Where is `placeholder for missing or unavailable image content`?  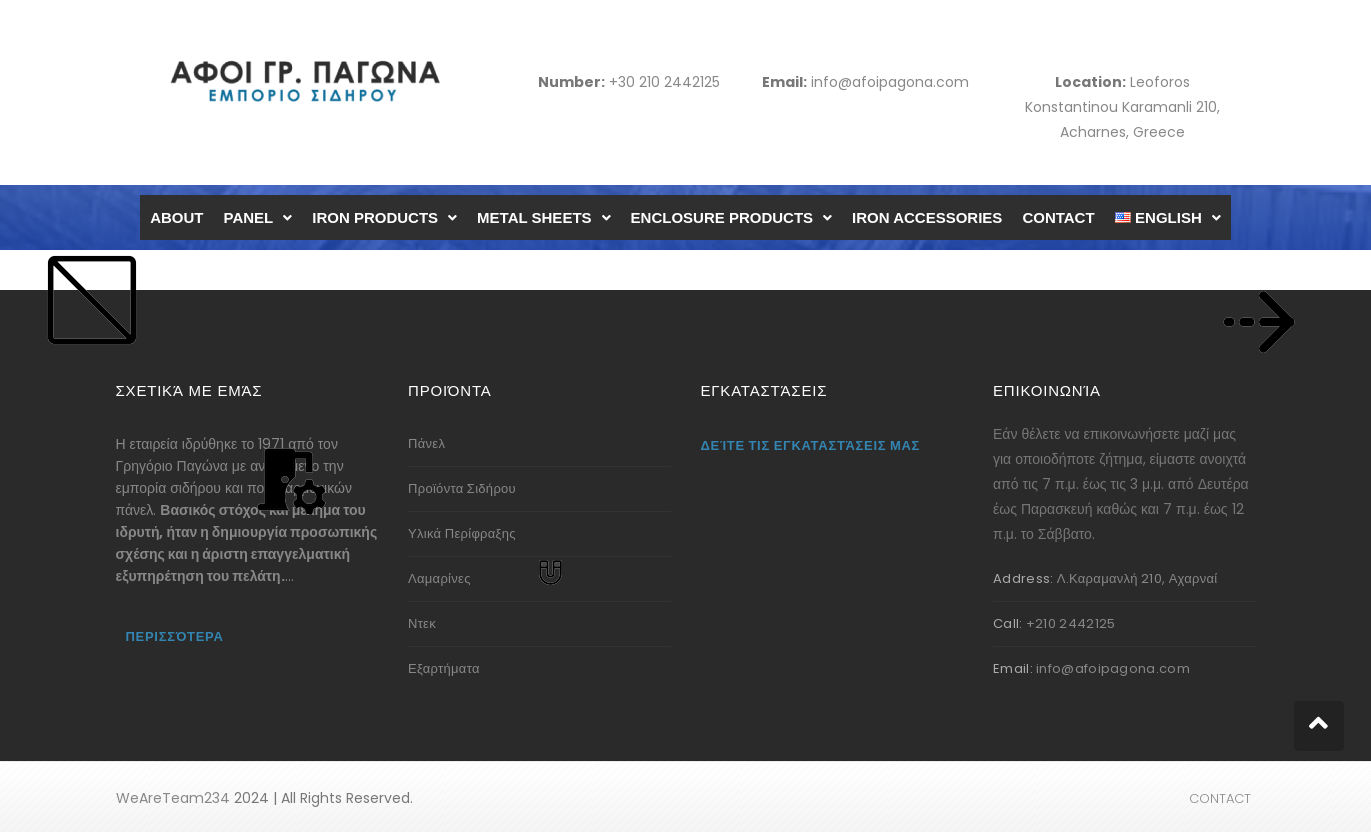
placeholder for missing or unavailable image content is located at coordinates (92, 300).